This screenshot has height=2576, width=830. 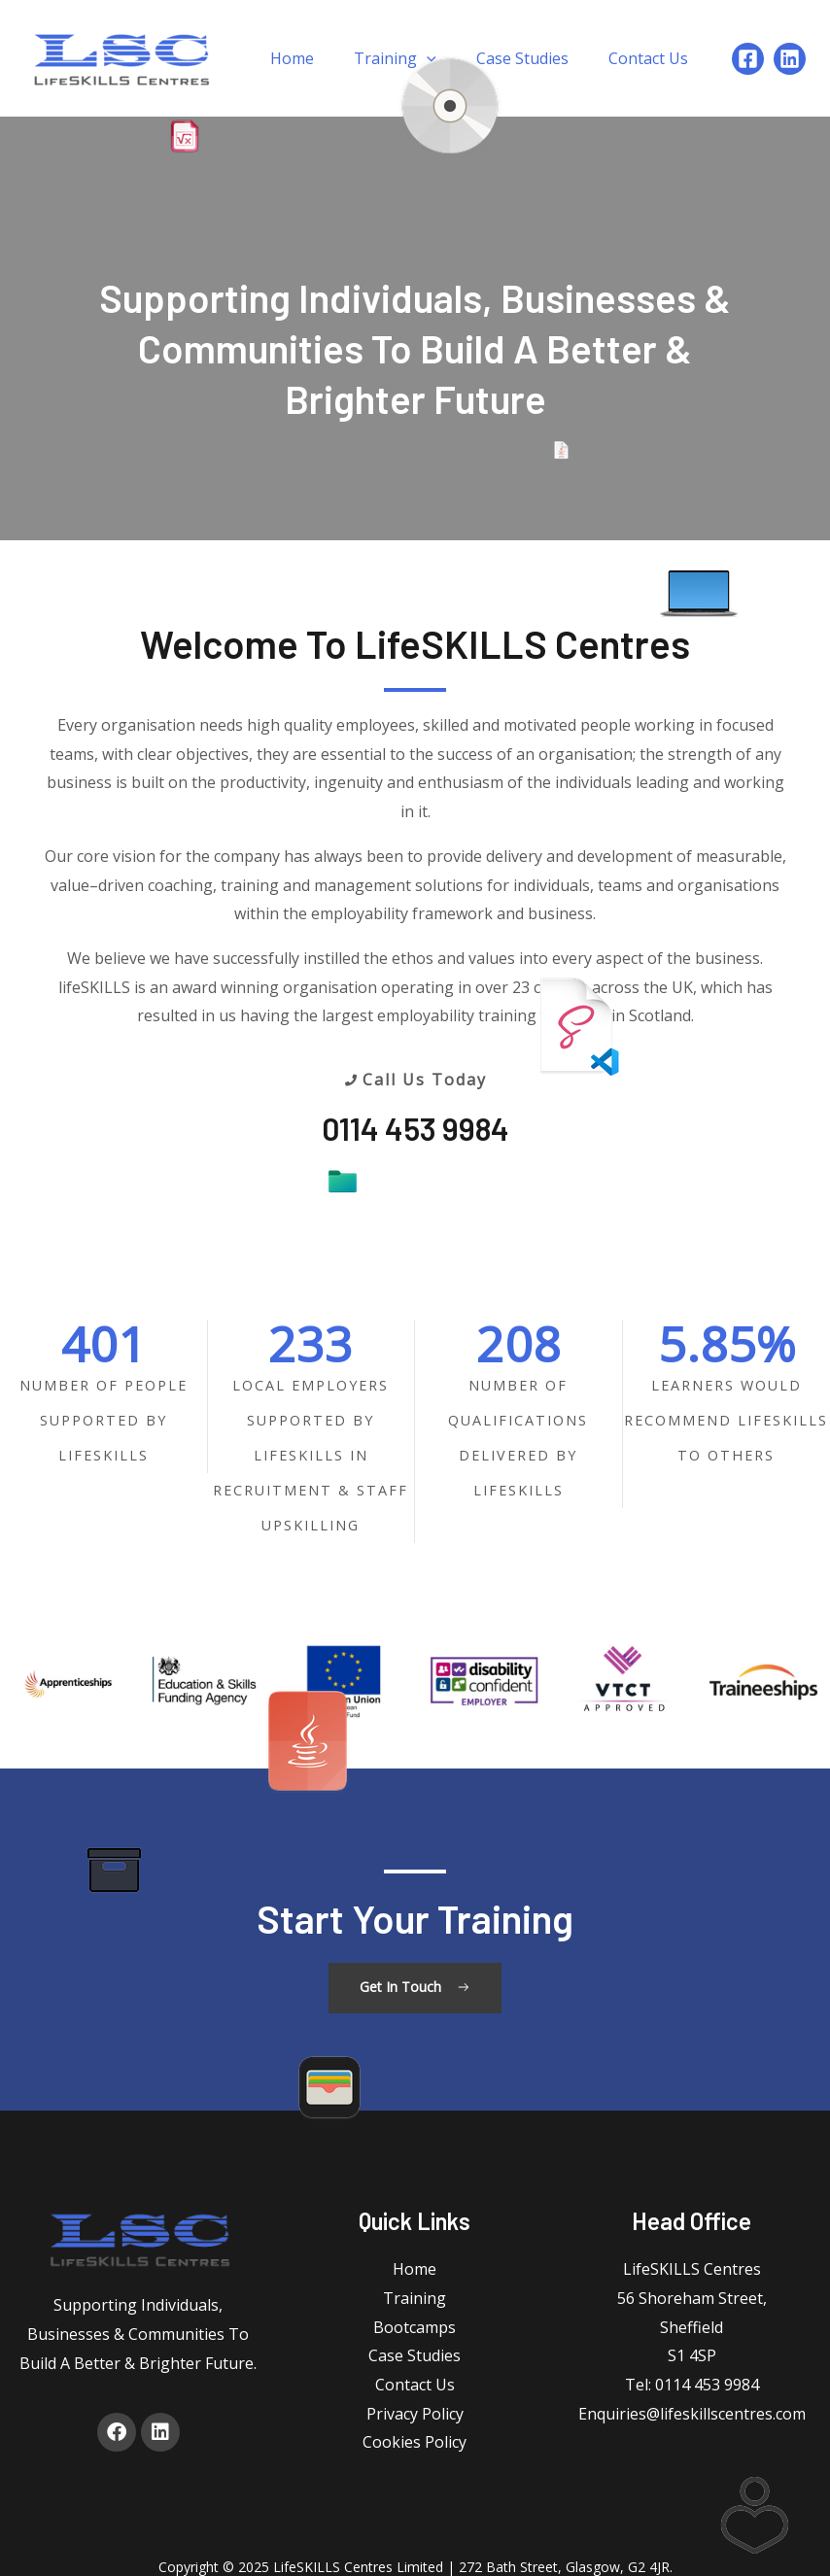 What do you see at coordinates (185, 136) in the screenshot?
I see `open a formula template file` at bounding box center [185, 136].